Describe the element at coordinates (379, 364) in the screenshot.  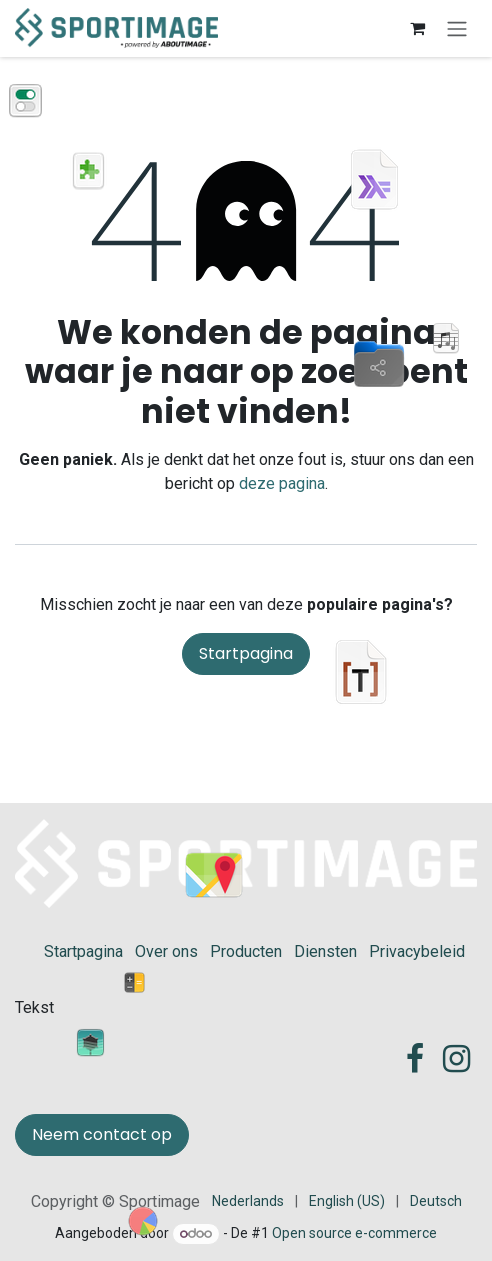
I see `open your public shared folder` at that location.